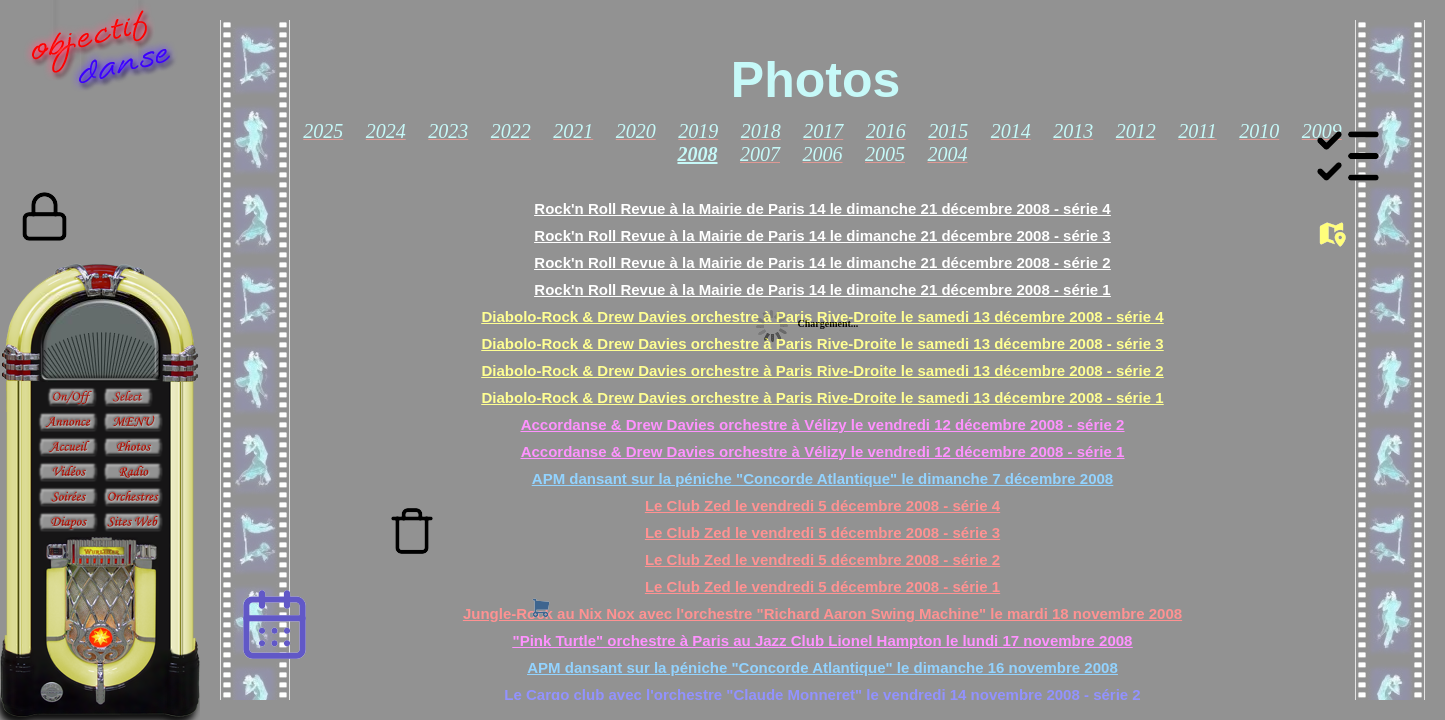 This screenshot has height=720, width=1445. What do you see at coordinates (1348, 156) in the screenshot?
I see `view completed tasks` at bounding box center [1348, 156].